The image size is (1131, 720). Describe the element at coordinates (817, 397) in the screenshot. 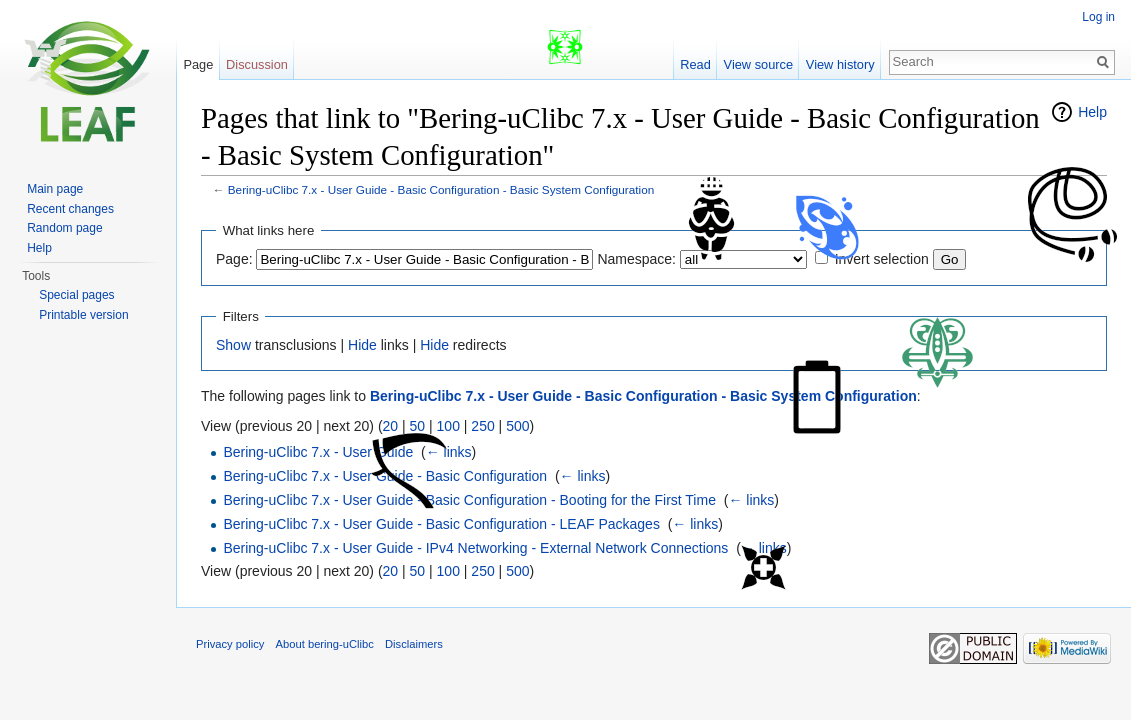

I see `indicates empty battery status` at that location.